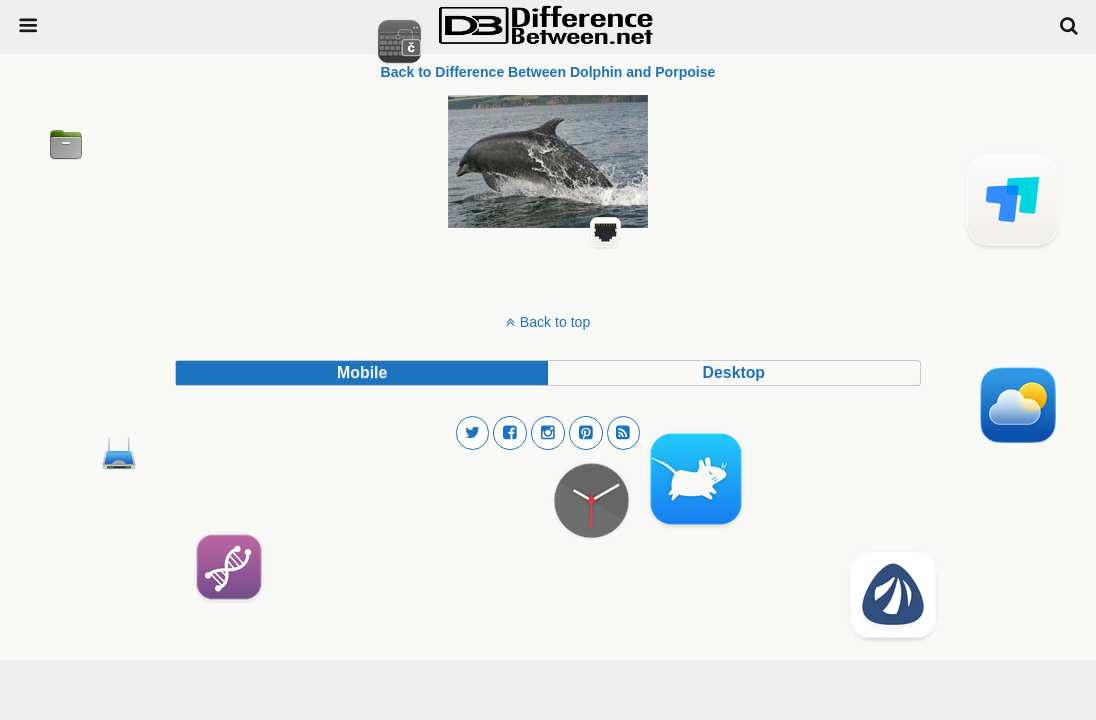 The image size is (1096, 720). What do you see at coordinates (605, 232) in the screenshot?
I see `open ethernet network preferences` at bounding box center [605, 232].